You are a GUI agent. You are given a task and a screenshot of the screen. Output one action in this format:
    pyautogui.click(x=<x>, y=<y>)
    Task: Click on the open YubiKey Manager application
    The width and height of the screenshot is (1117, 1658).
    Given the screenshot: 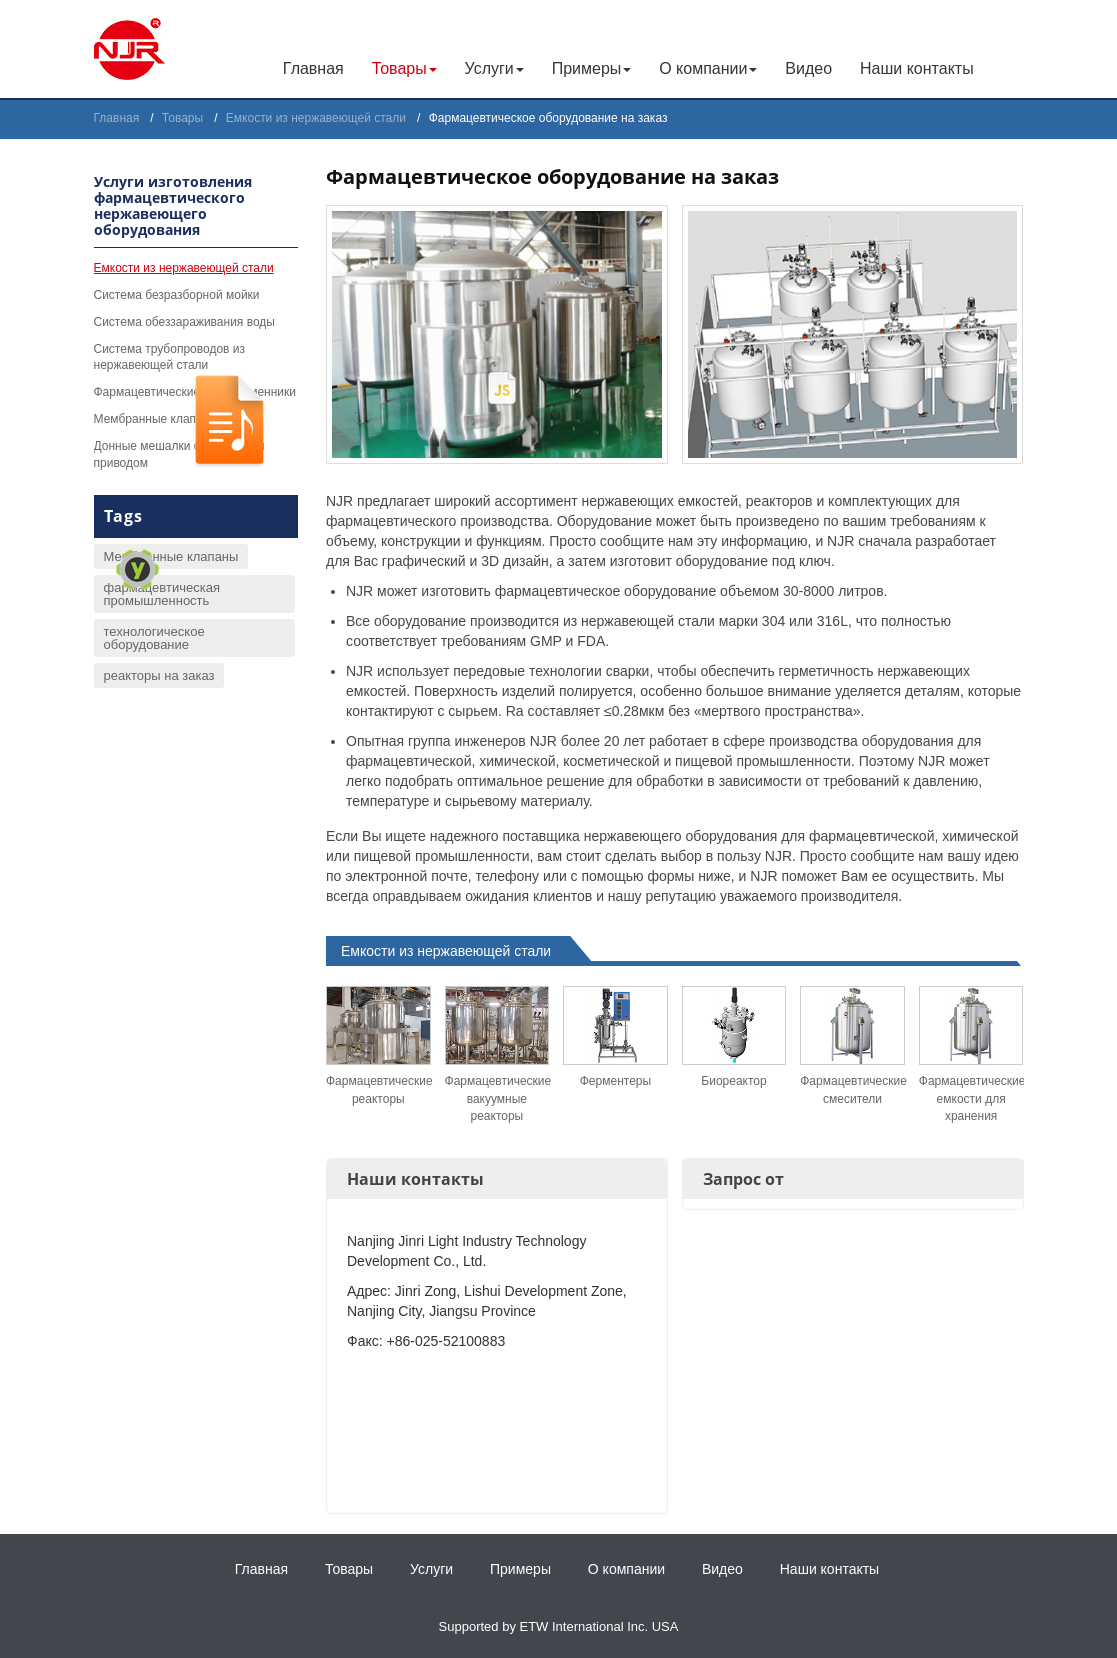 What is the action you would take?
    pyautogui.click(x=137, y=569)
    